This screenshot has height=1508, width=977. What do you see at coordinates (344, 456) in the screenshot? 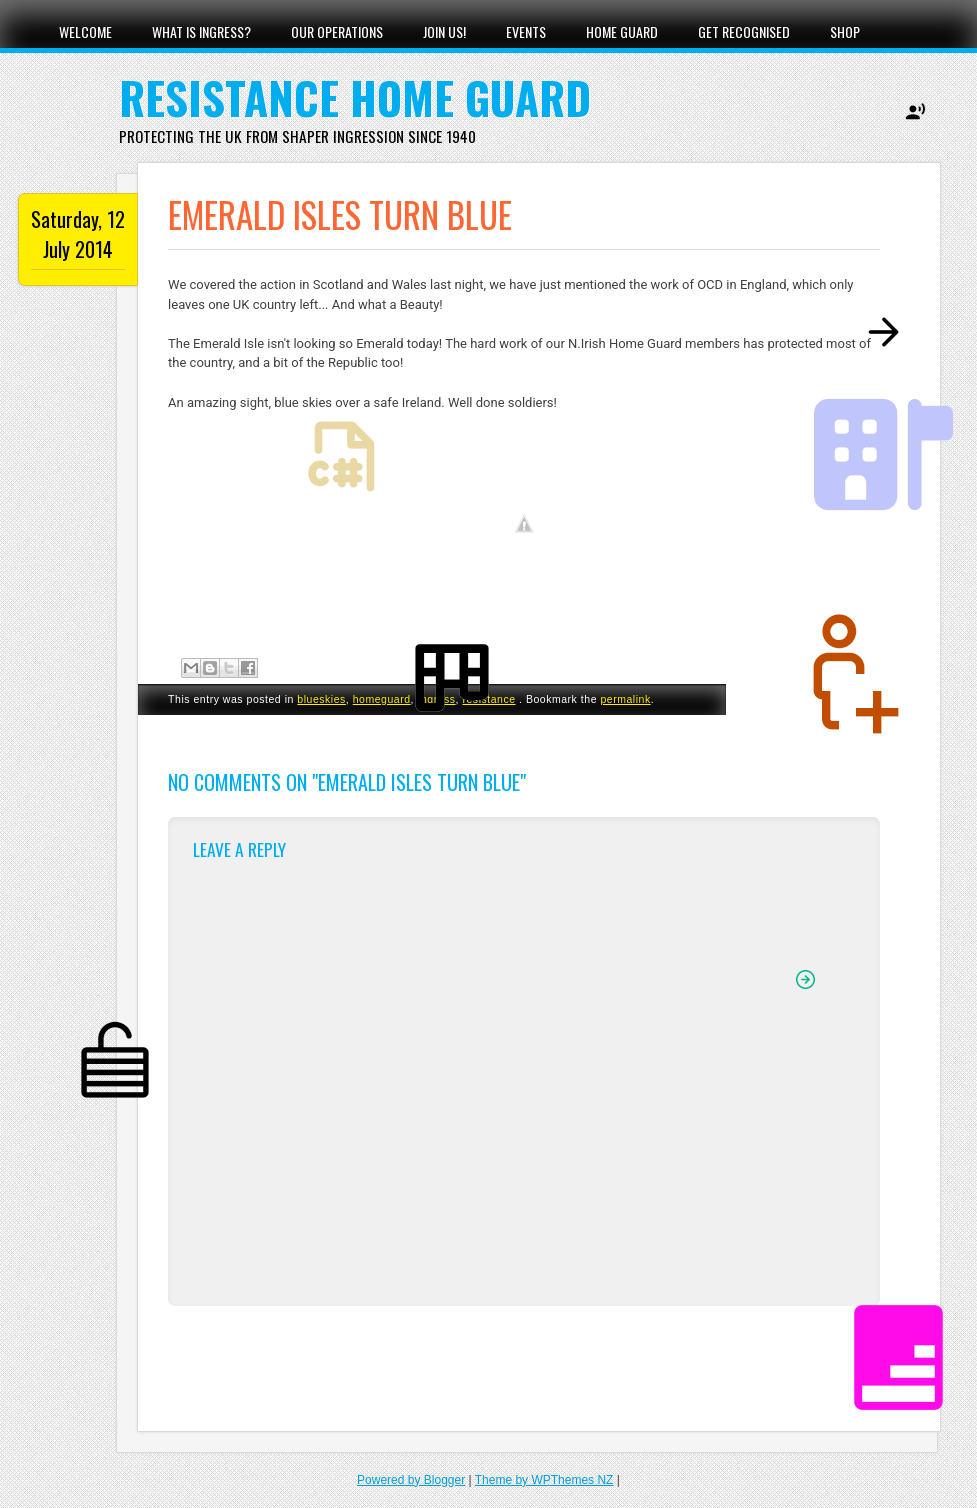
I see `open a C# source code file` at bounding box center [344, 456].